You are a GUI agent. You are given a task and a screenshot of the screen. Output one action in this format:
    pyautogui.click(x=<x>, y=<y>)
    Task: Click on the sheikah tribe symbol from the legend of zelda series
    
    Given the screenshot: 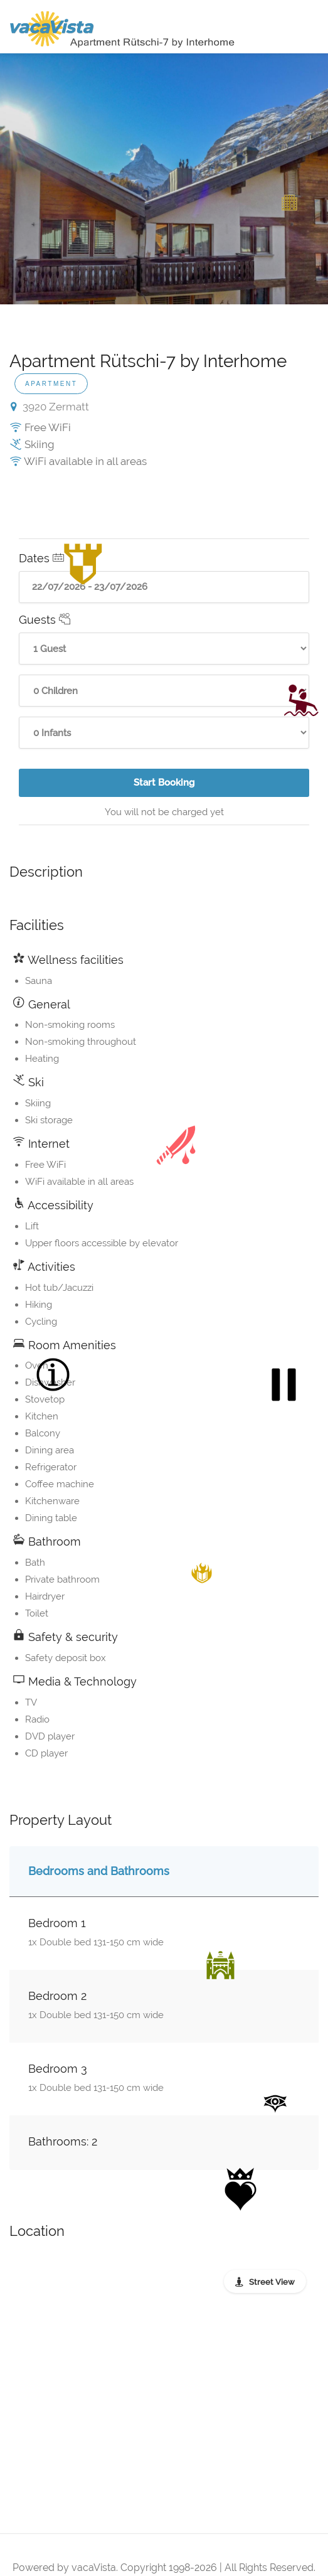 What is the action you would take?
    pyautogui.click(x=275, y=2102)
    